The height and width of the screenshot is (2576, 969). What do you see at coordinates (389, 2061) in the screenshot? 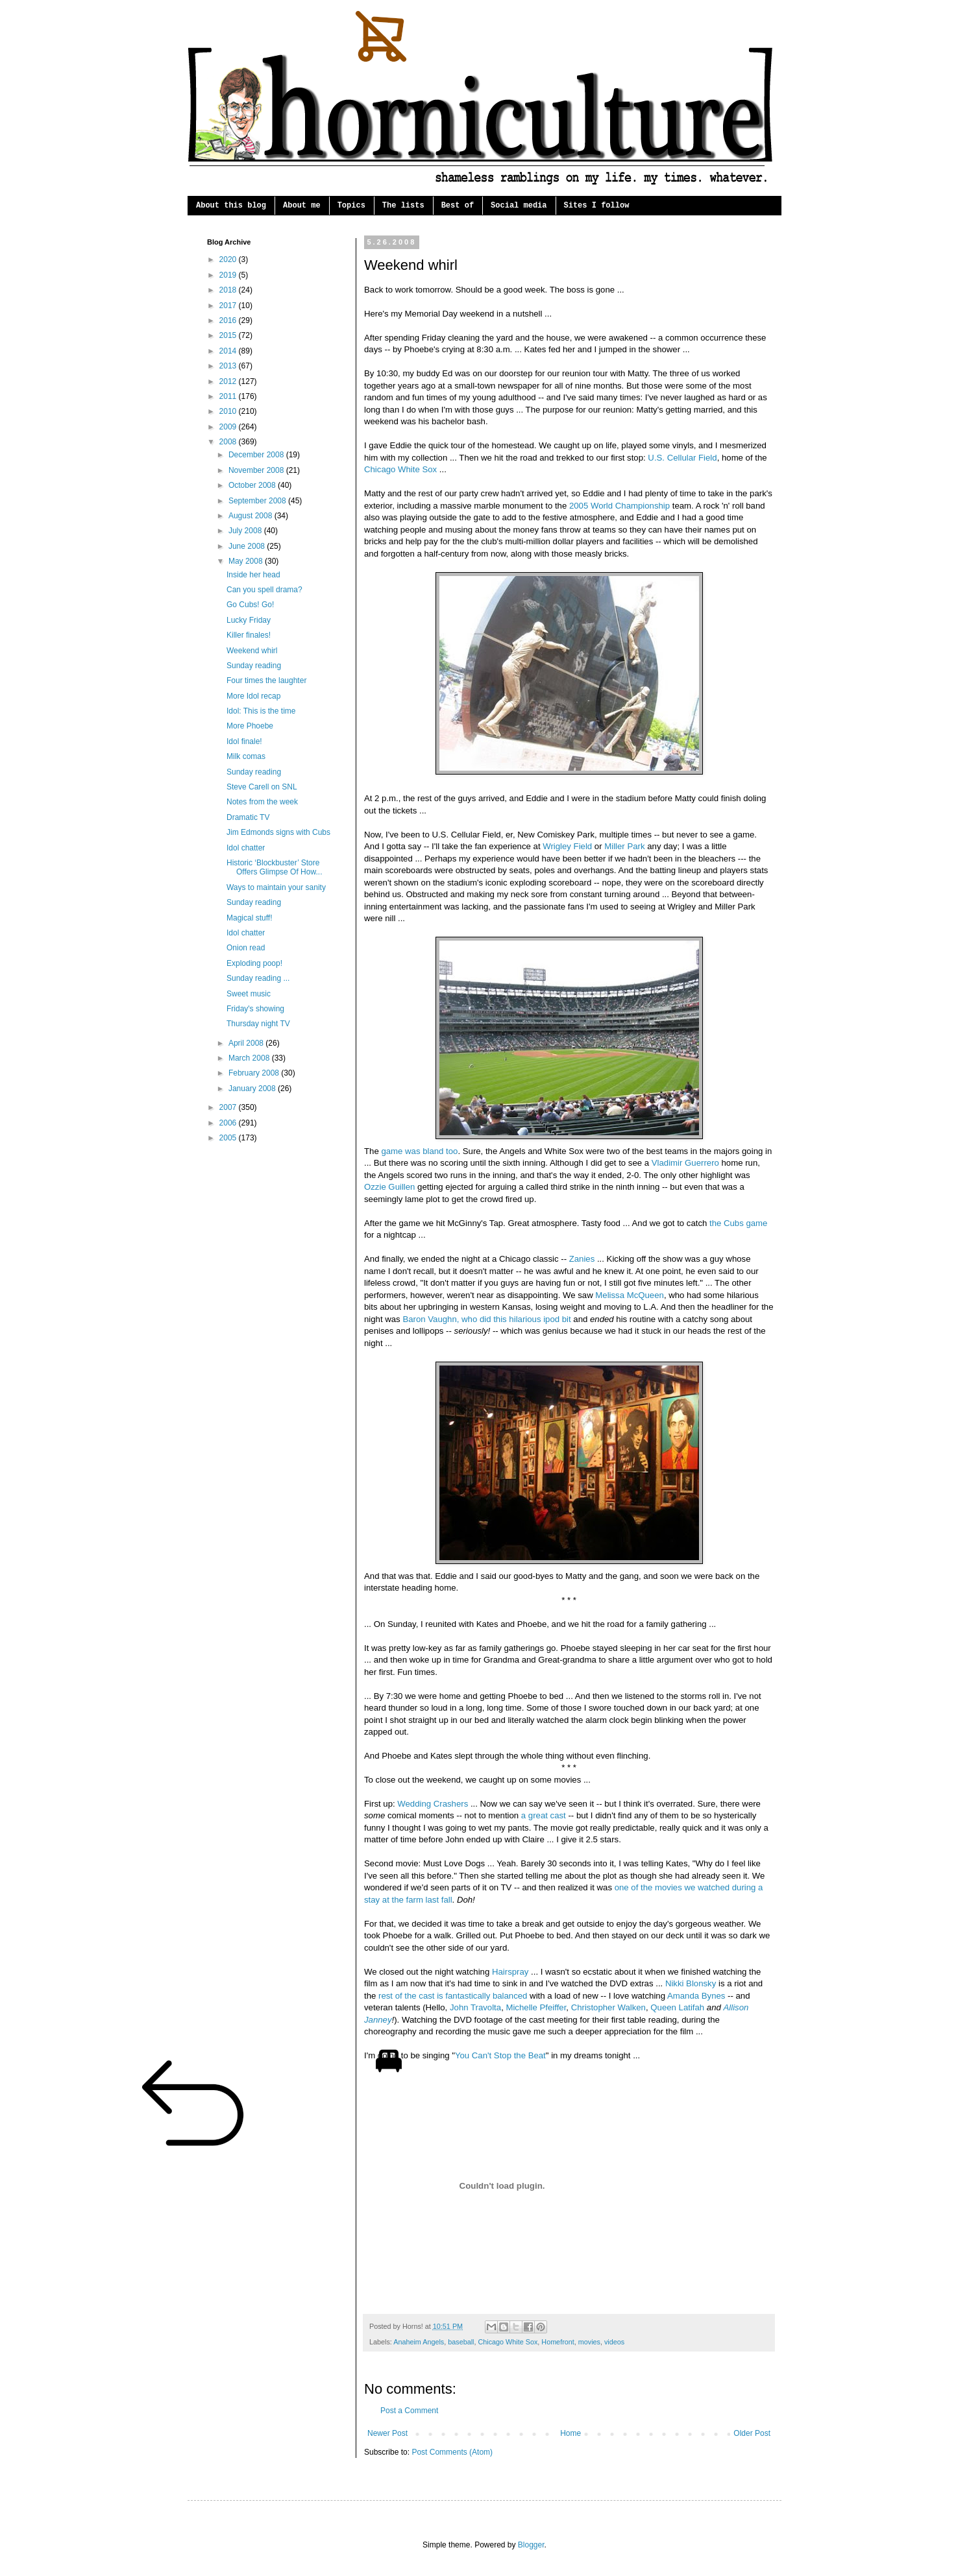
I see `select single bed room option` at bounding box center [389, 2061].